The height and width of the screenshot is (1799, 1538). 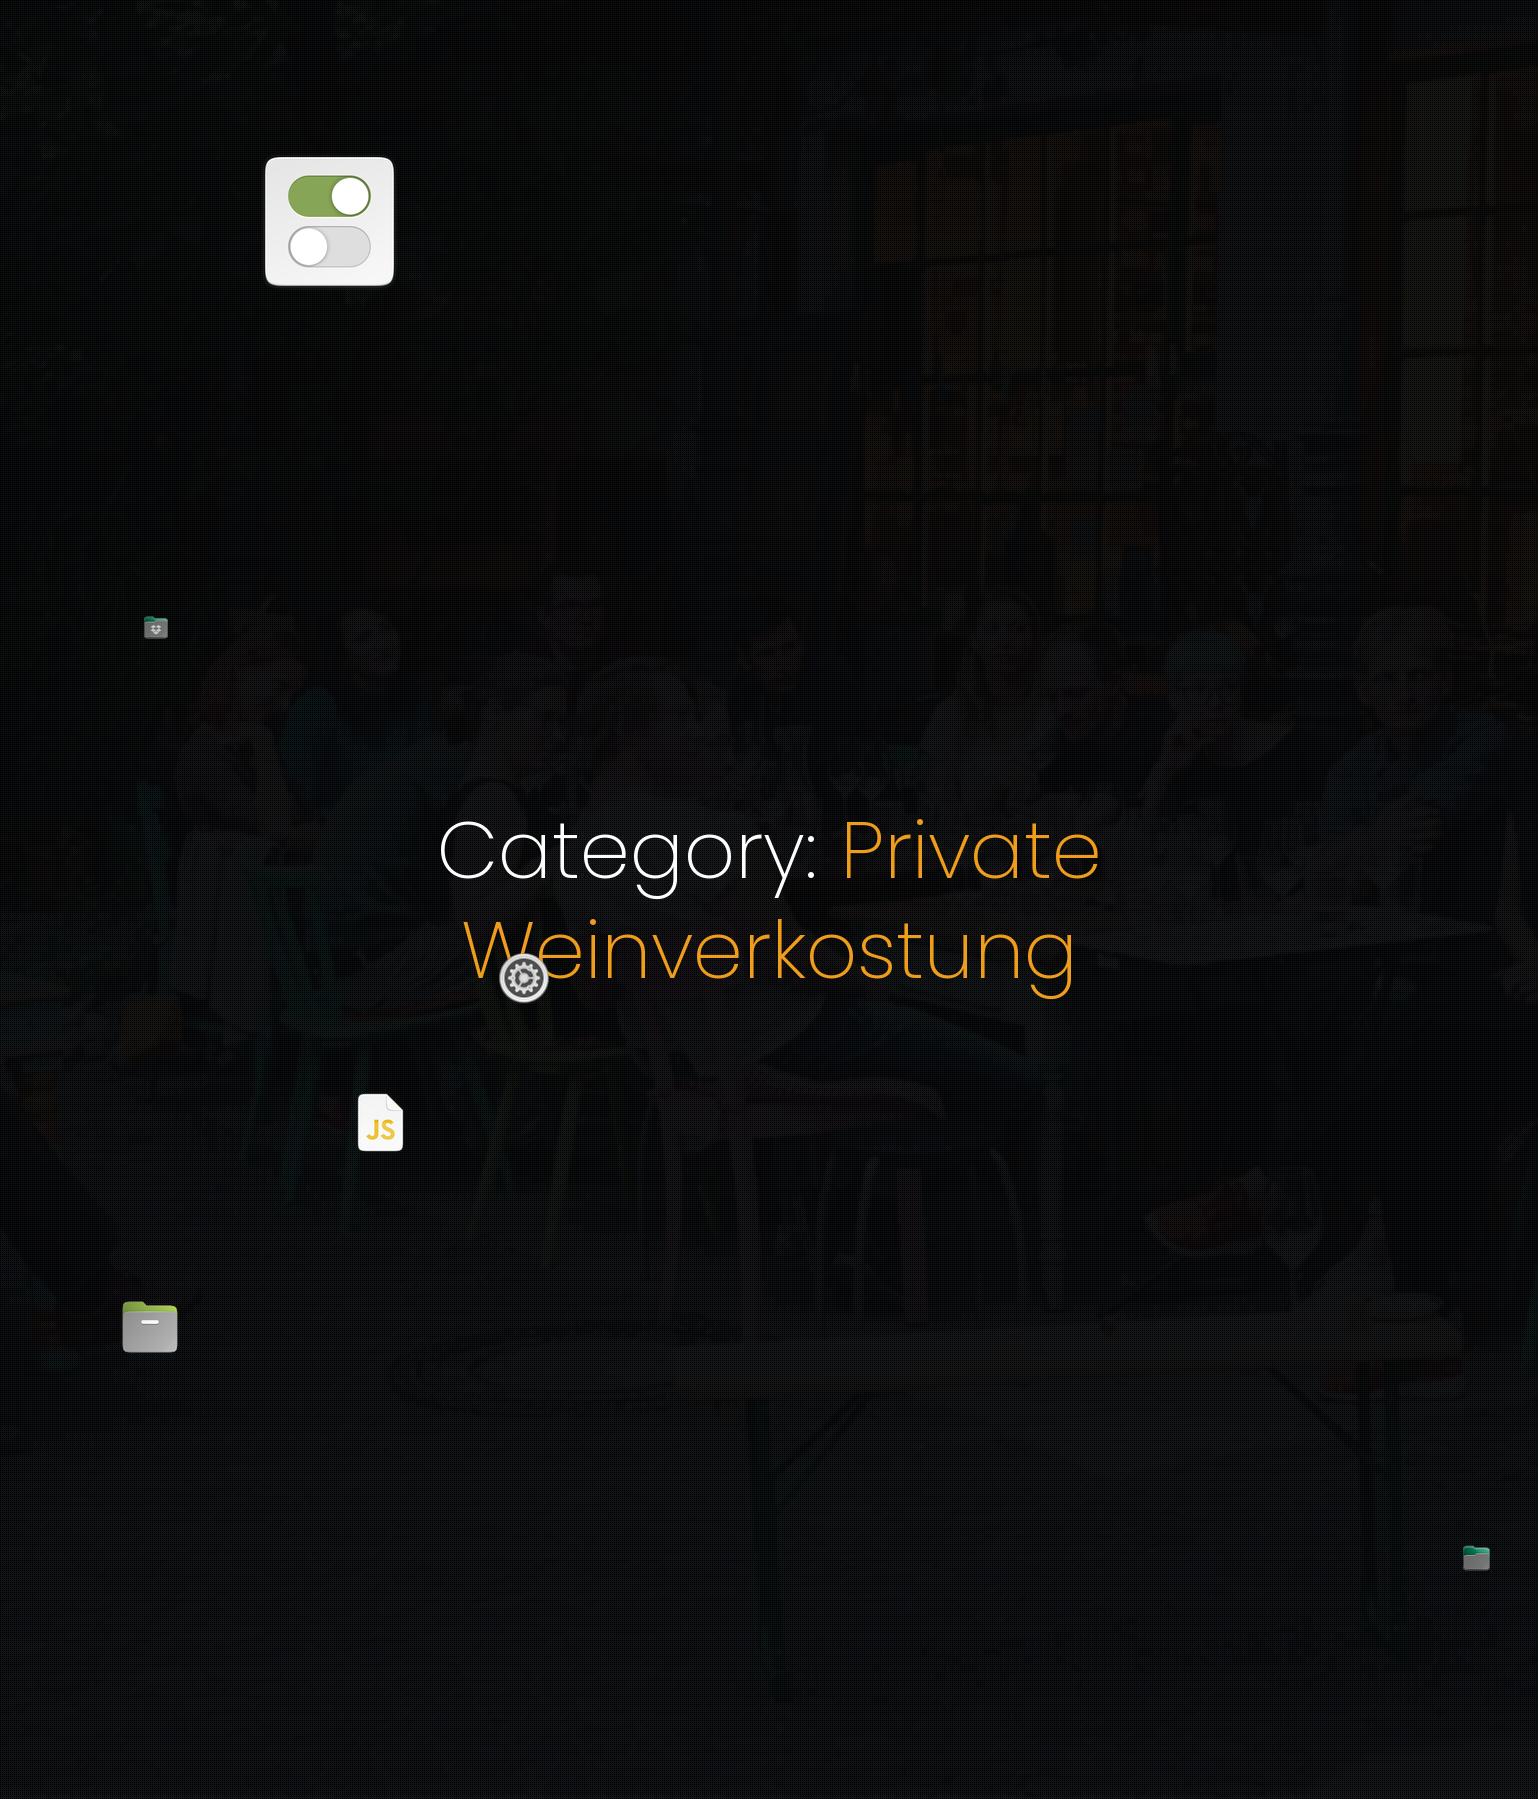 I want to click on a javascript source file, so click(x=380, y=1122).